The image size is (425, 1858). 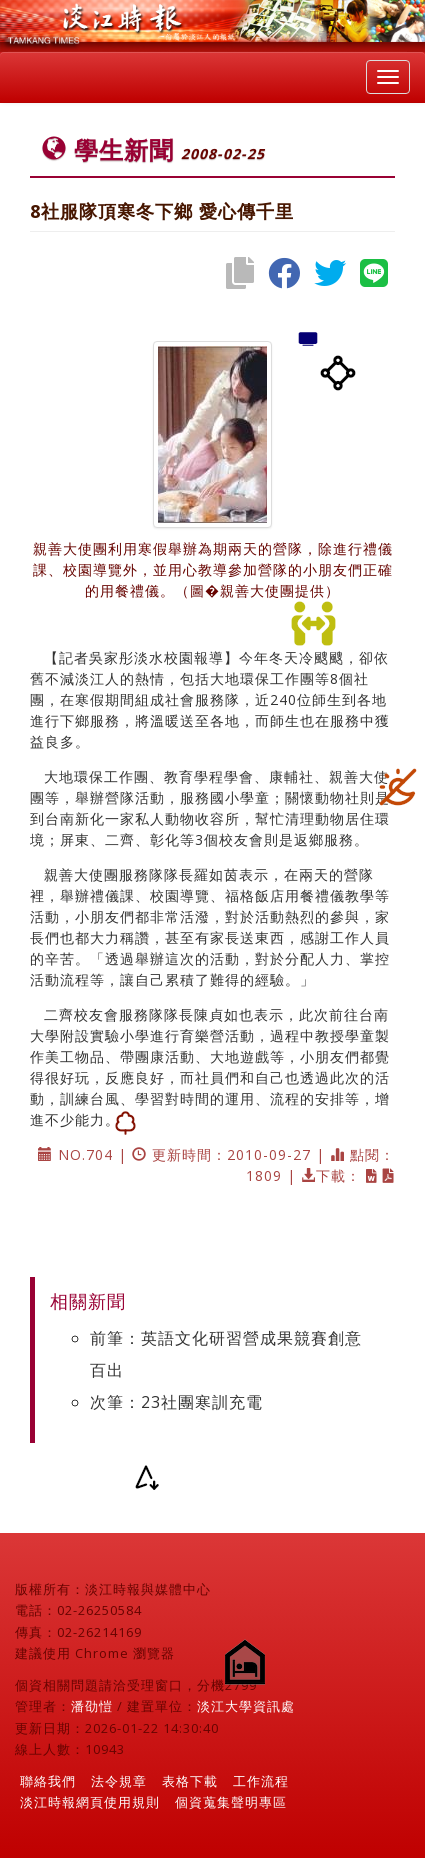 What do you see at coordinates (398, 787) in the screenshot?
I see `toggle between light and dark mode` at bounding box center [398, 787].